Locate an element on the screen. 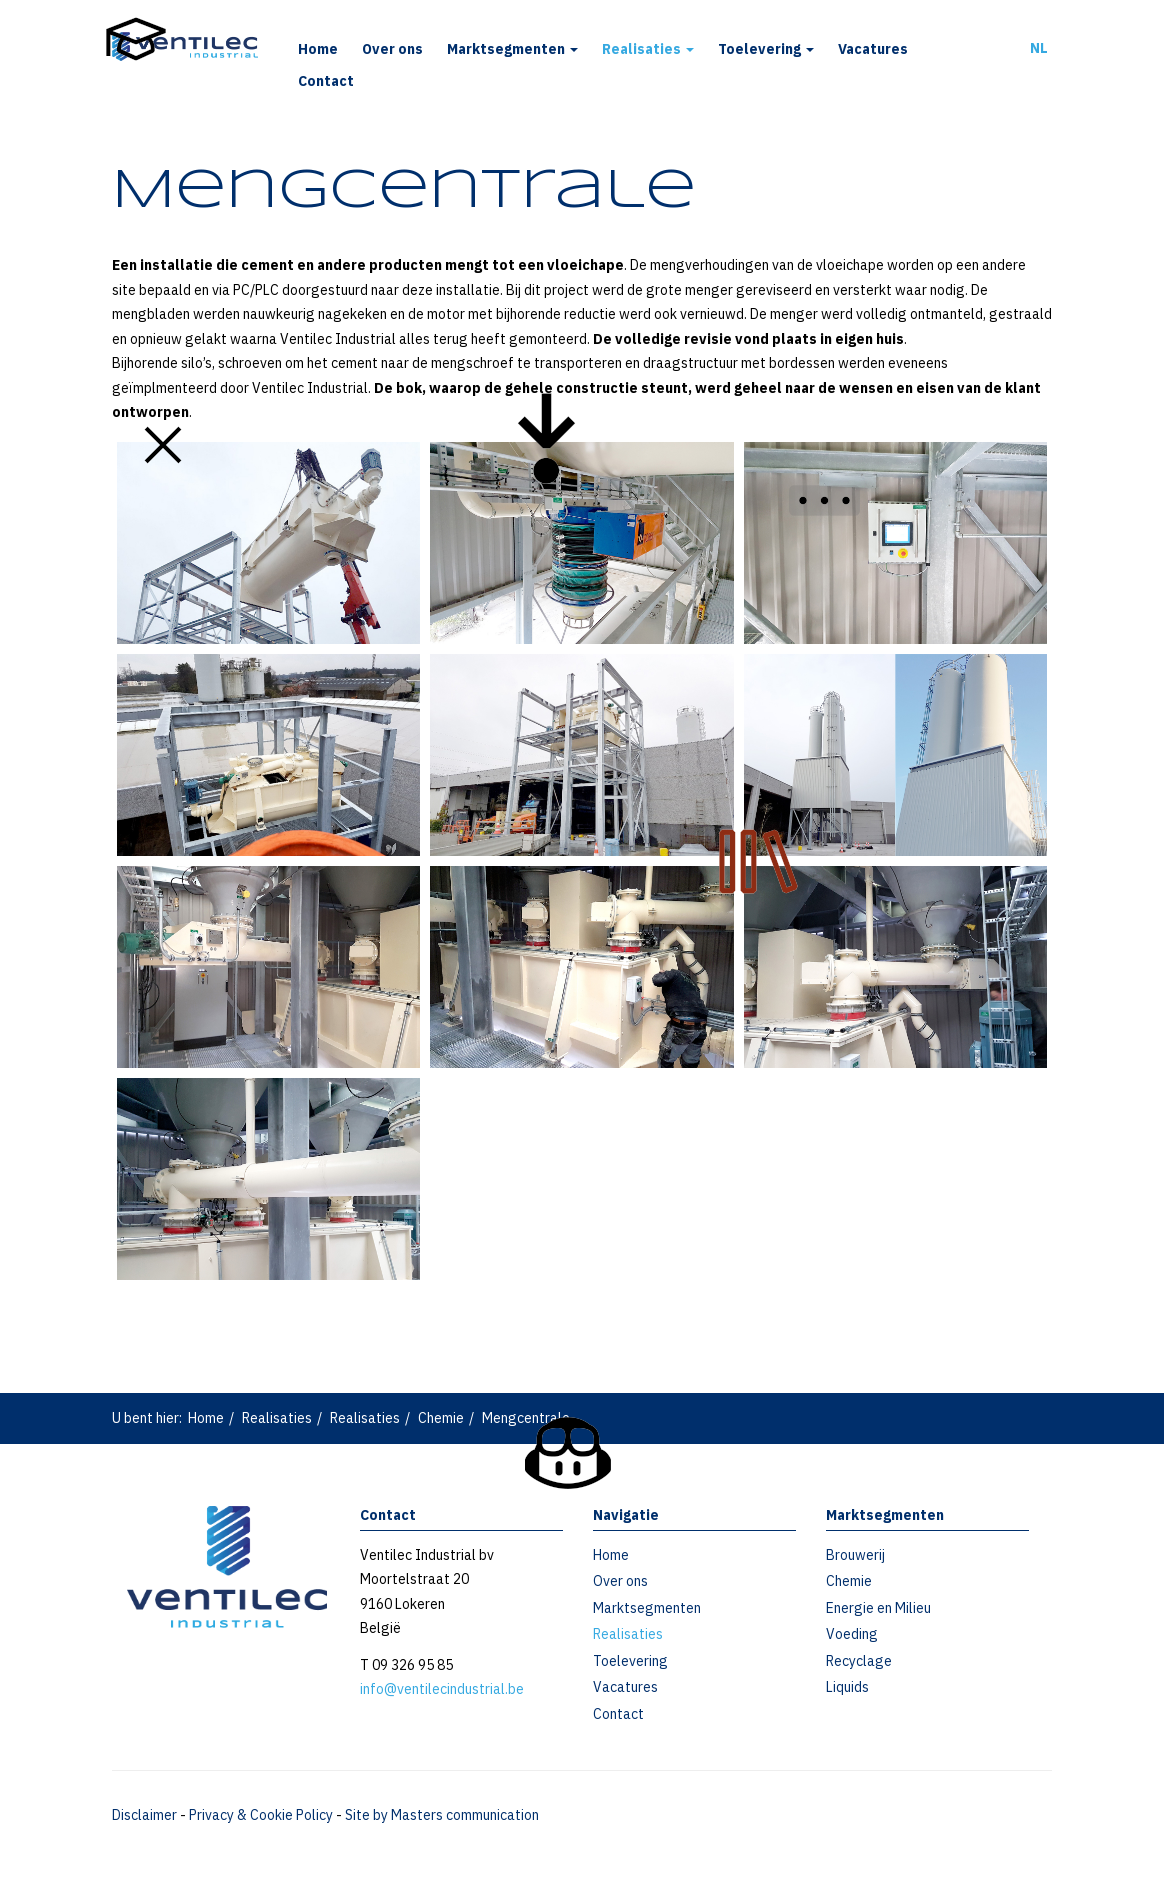 The width and height of the screenshot is (1164, 1890). access GitHub Copilot AI assistant is located at coordinates (568, 1453).